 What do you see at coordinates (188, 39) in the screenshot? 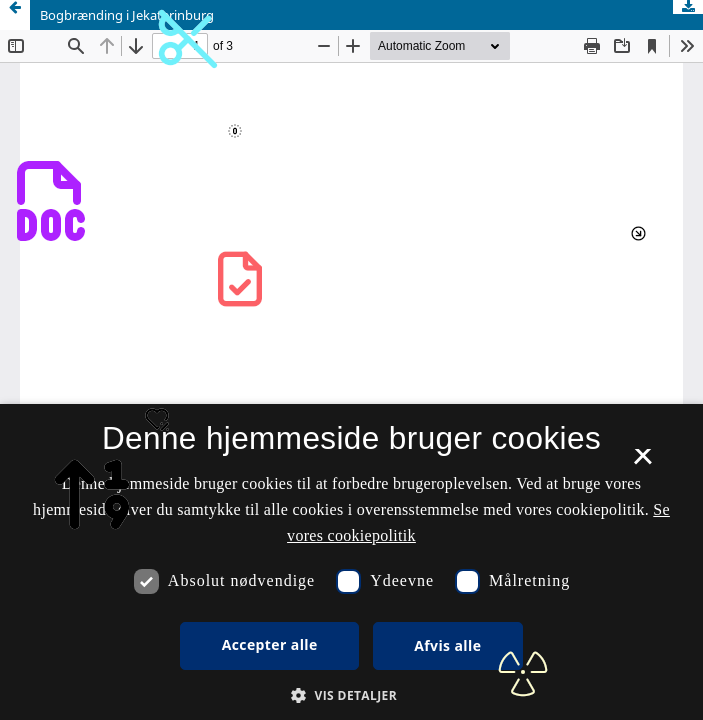
I see `cutting tool disabled or unavailable` at bounding box center [188, 39].